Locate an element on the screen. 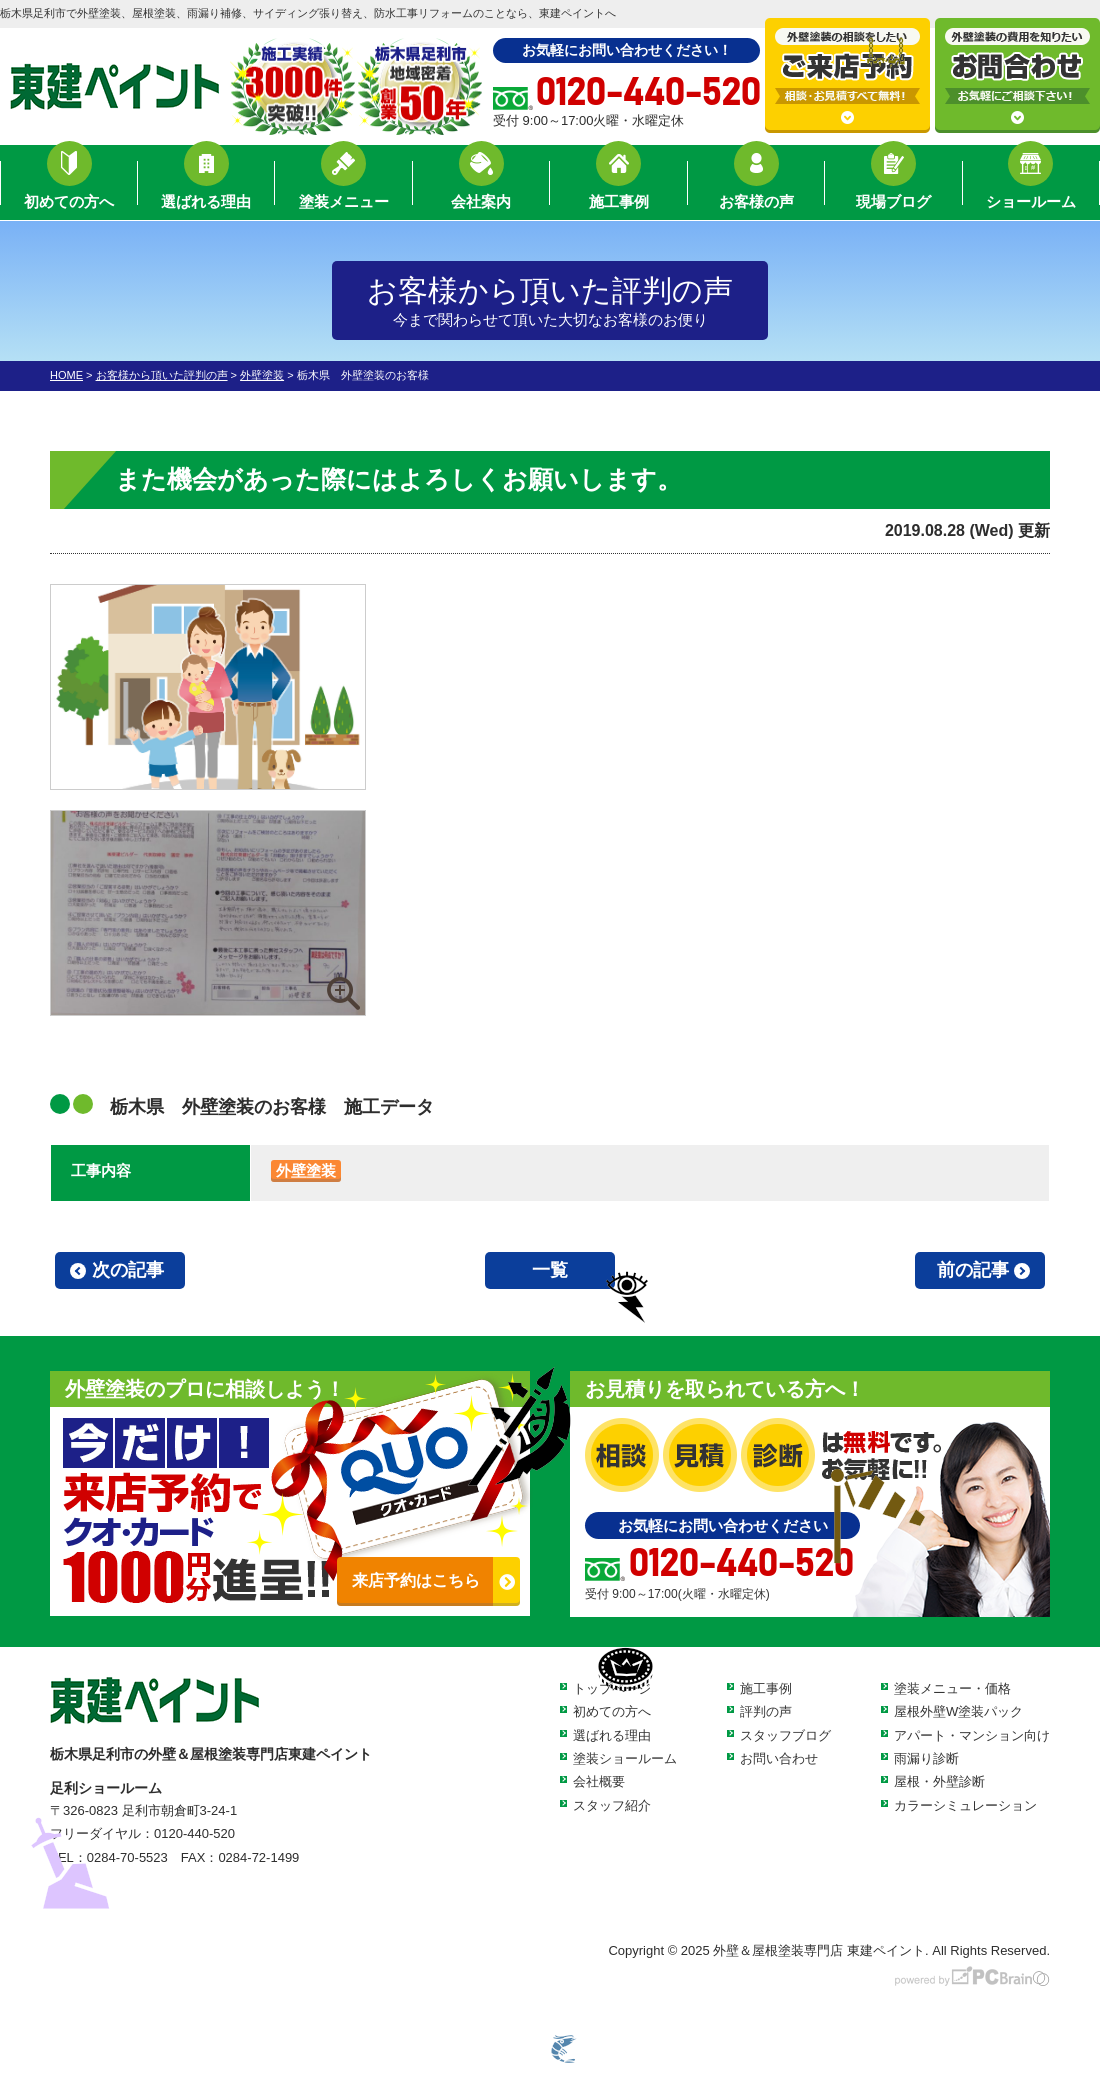 Image resolution: width=1100 pixels, height=2096 pixels. access legendary or rare items is located at coordinates (68, 1863).